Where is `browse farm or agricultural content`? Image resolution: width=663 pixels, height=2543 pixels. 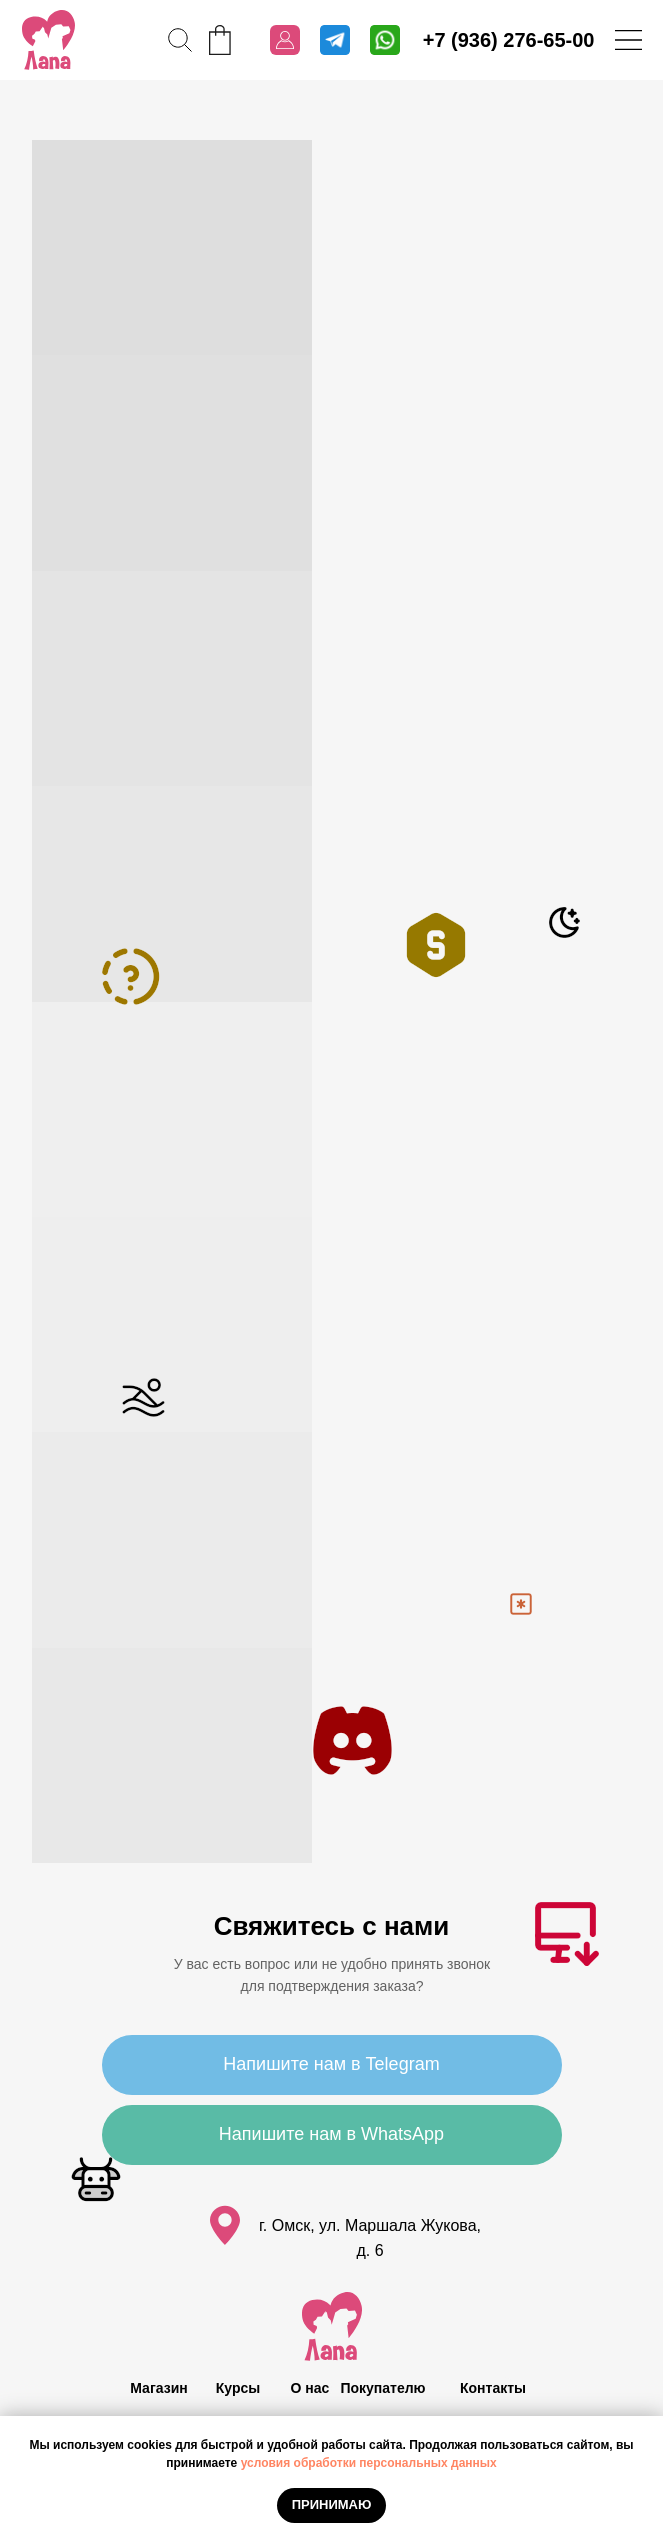
browse farm or agricultural content is located at coordinates (96, 2180).